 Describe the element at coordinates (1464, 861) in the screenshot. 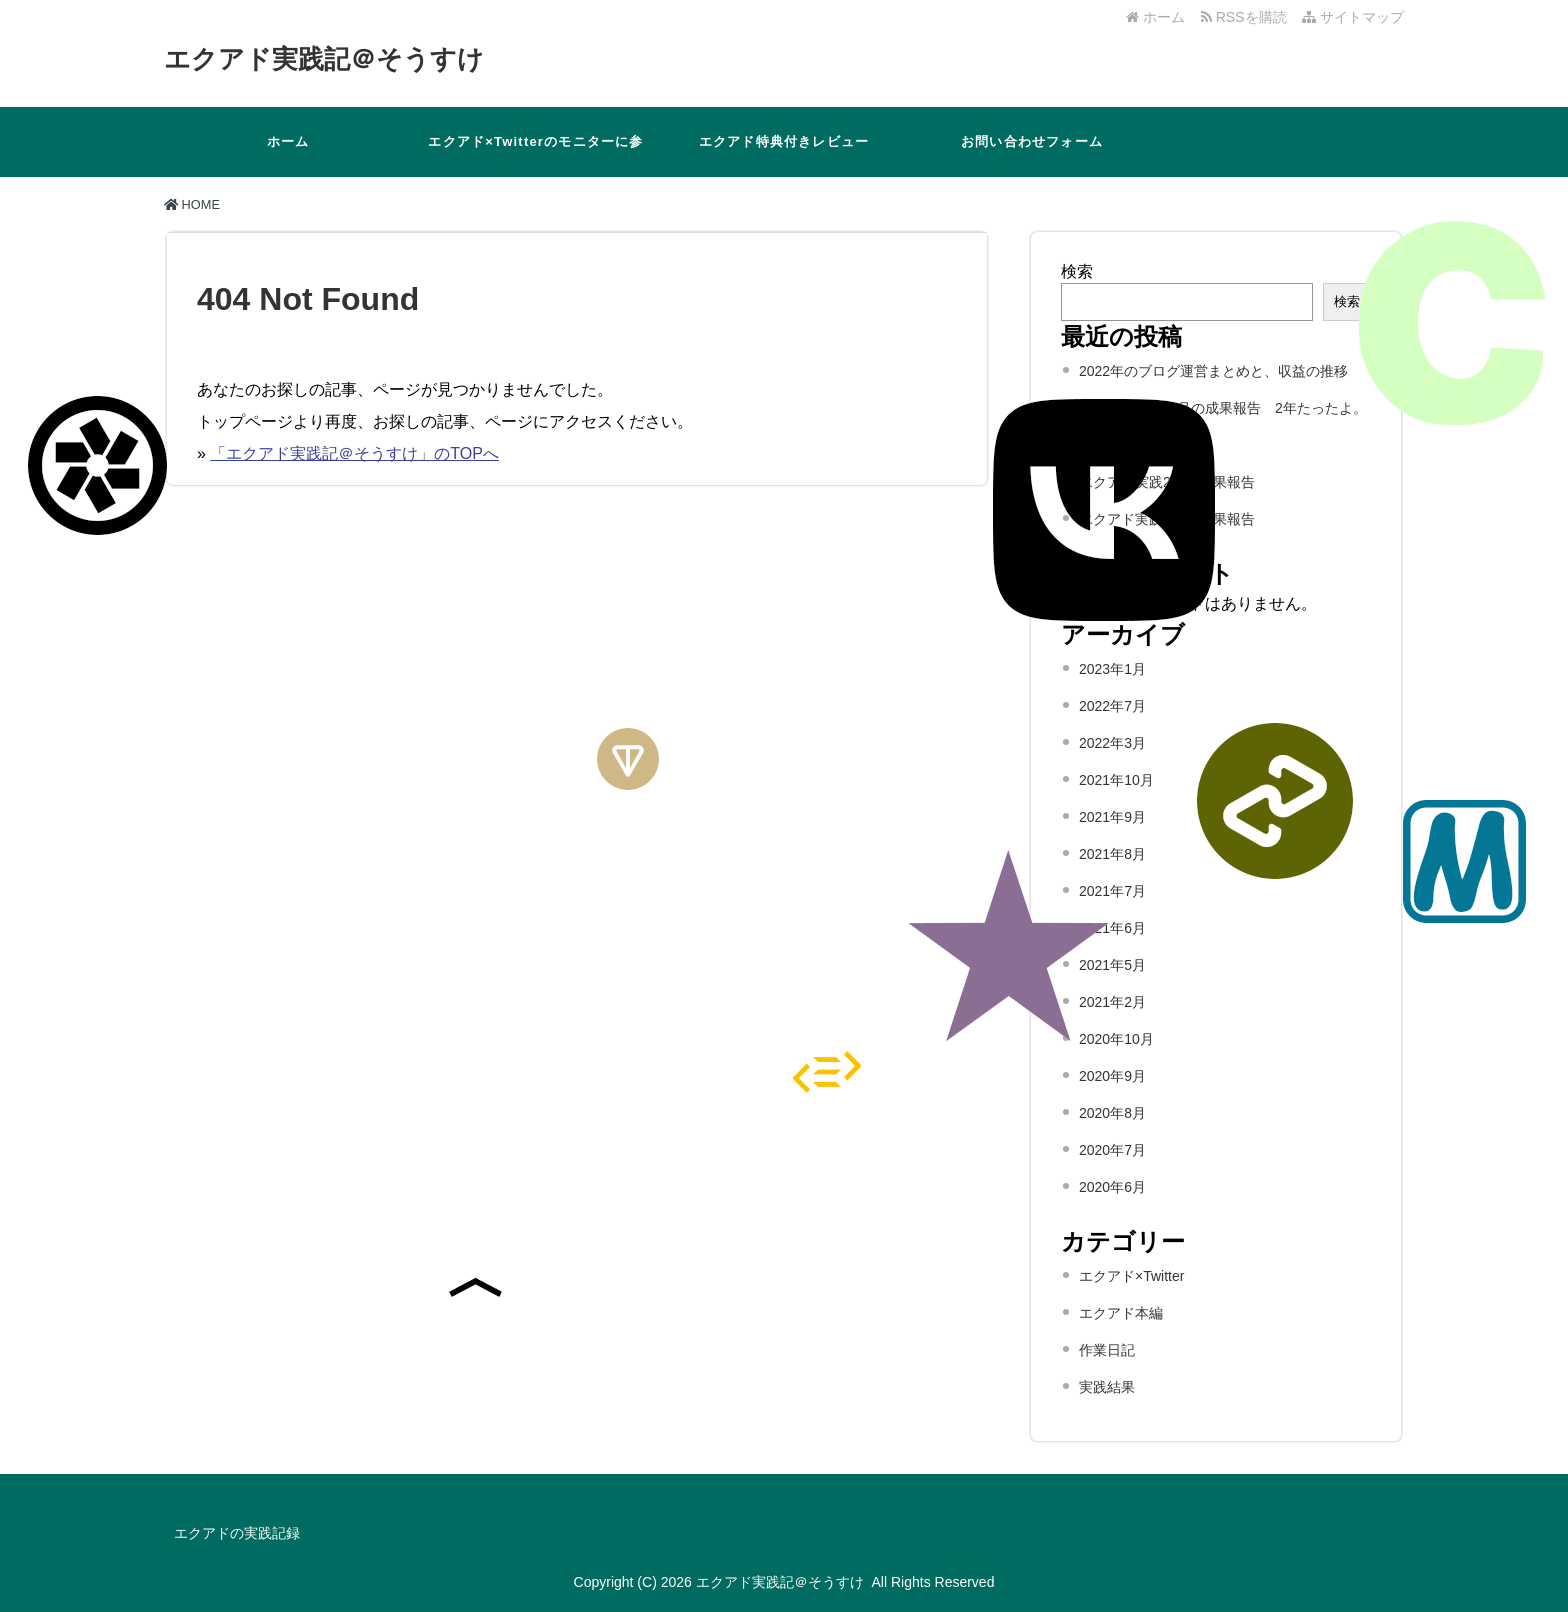

I see `open MangaUpdates website or app` at that location.